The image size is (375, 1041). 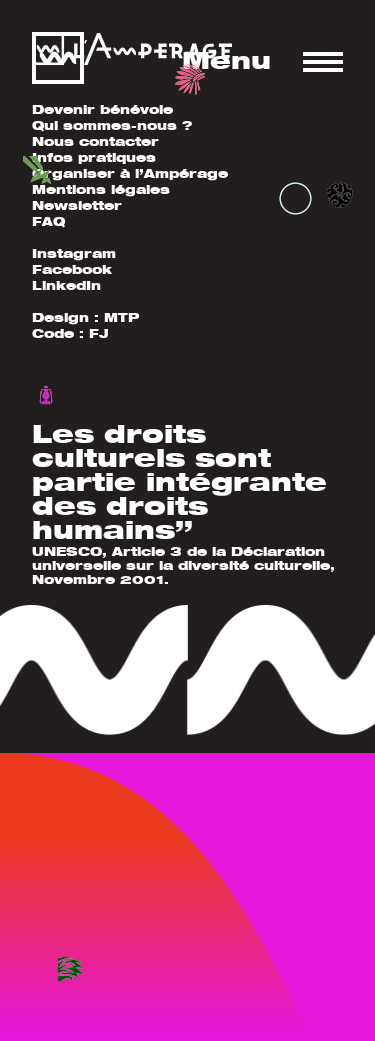 What do you see at coordinates (340, 195) in the screenshot?
I see `farming or agriculture category in a game` at bounding box center [340, 195].